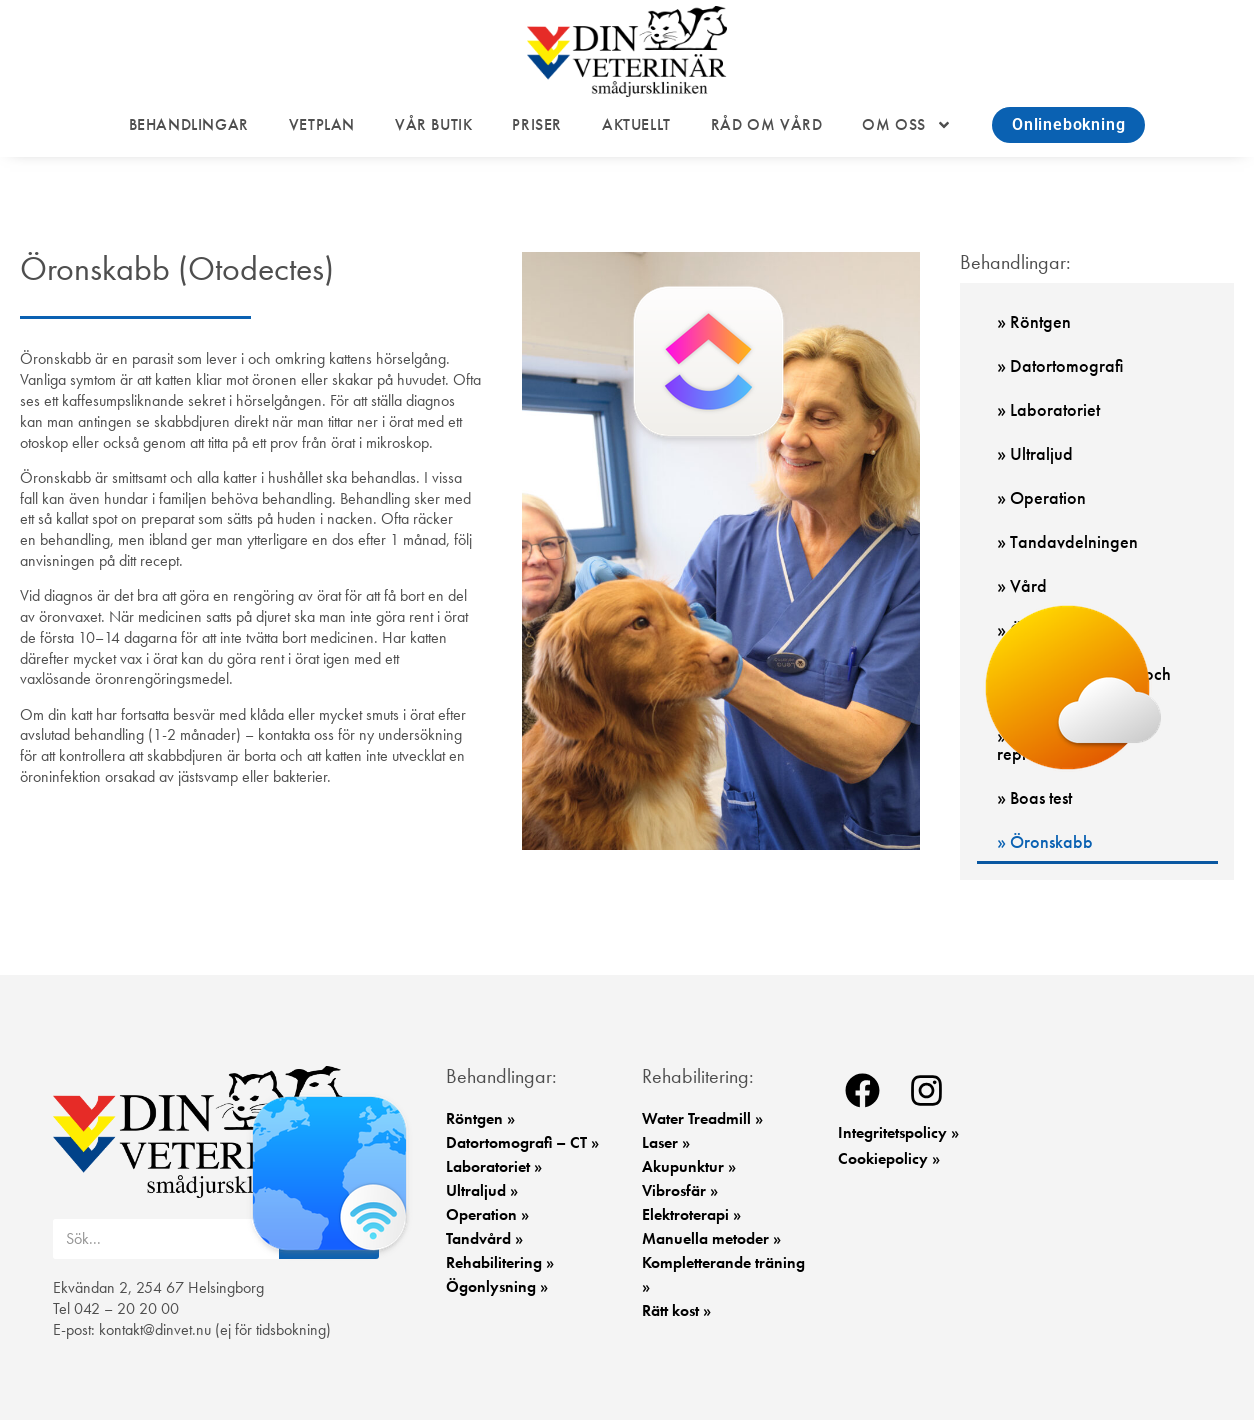 This screenshot has width=1254, height=1420. What do you see at coordinates (1067, 687) in the screenshot?
I see `open the weather app` at bounding box center [1067, 687].